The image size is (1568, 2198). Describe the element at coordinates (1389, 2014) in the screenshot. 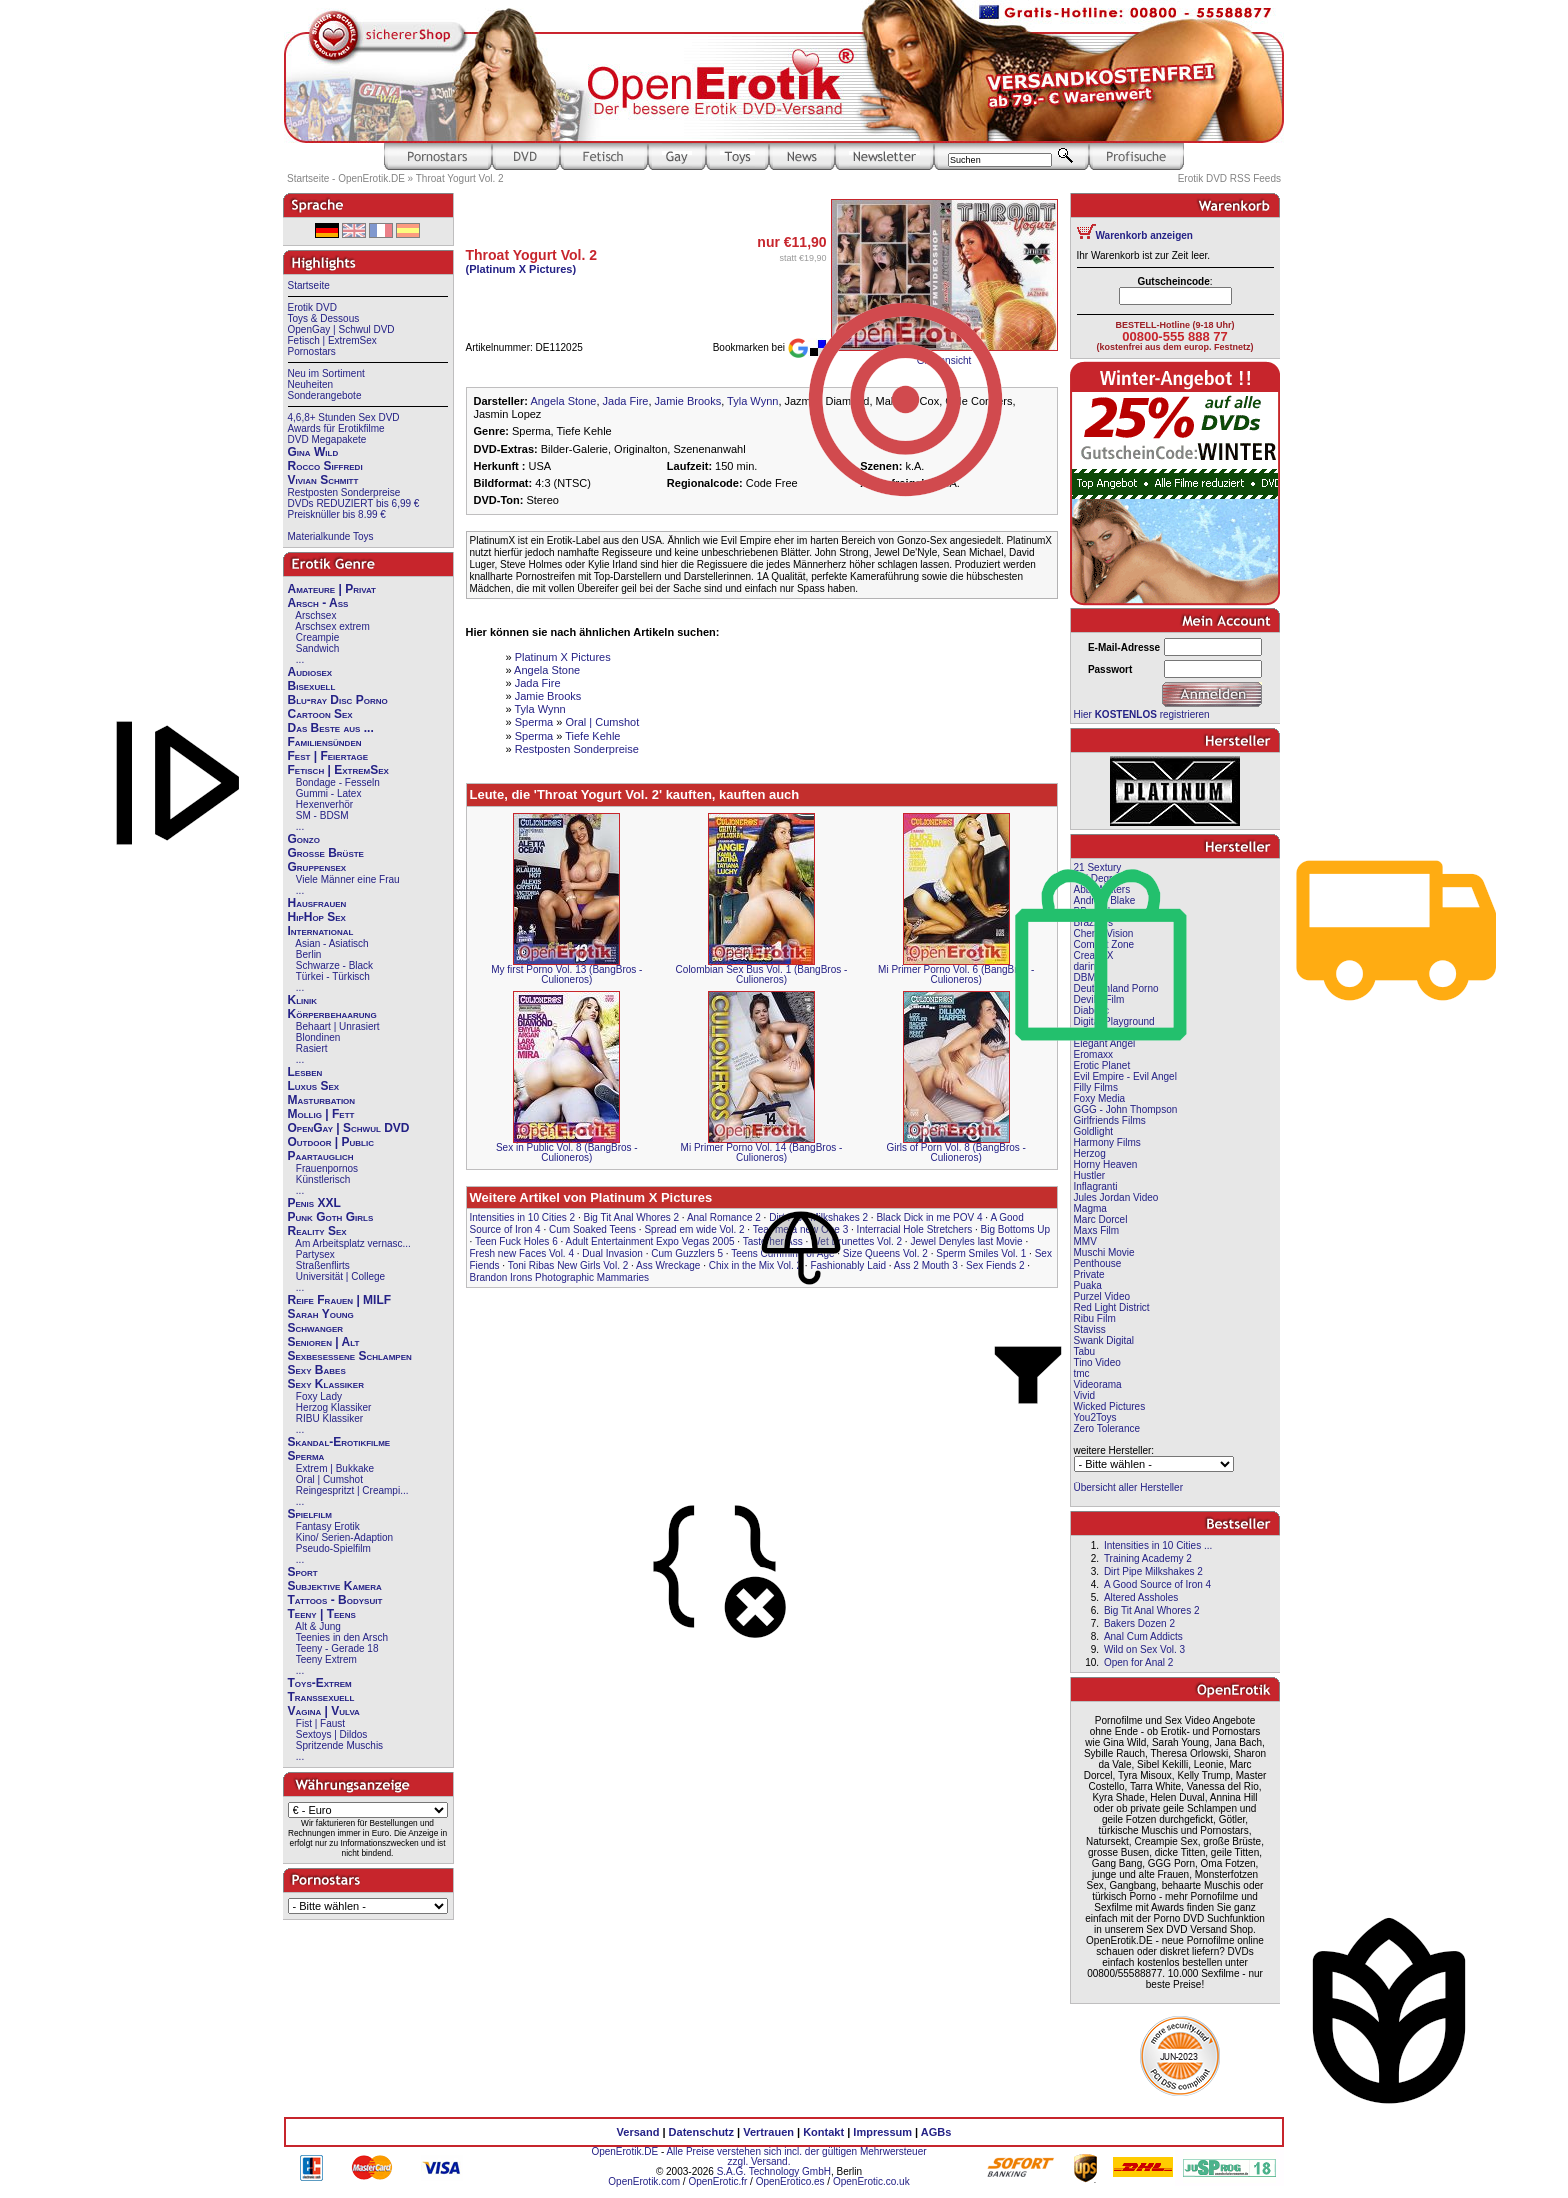

I see `indicates grain or wheat-based ingredients` at that location.